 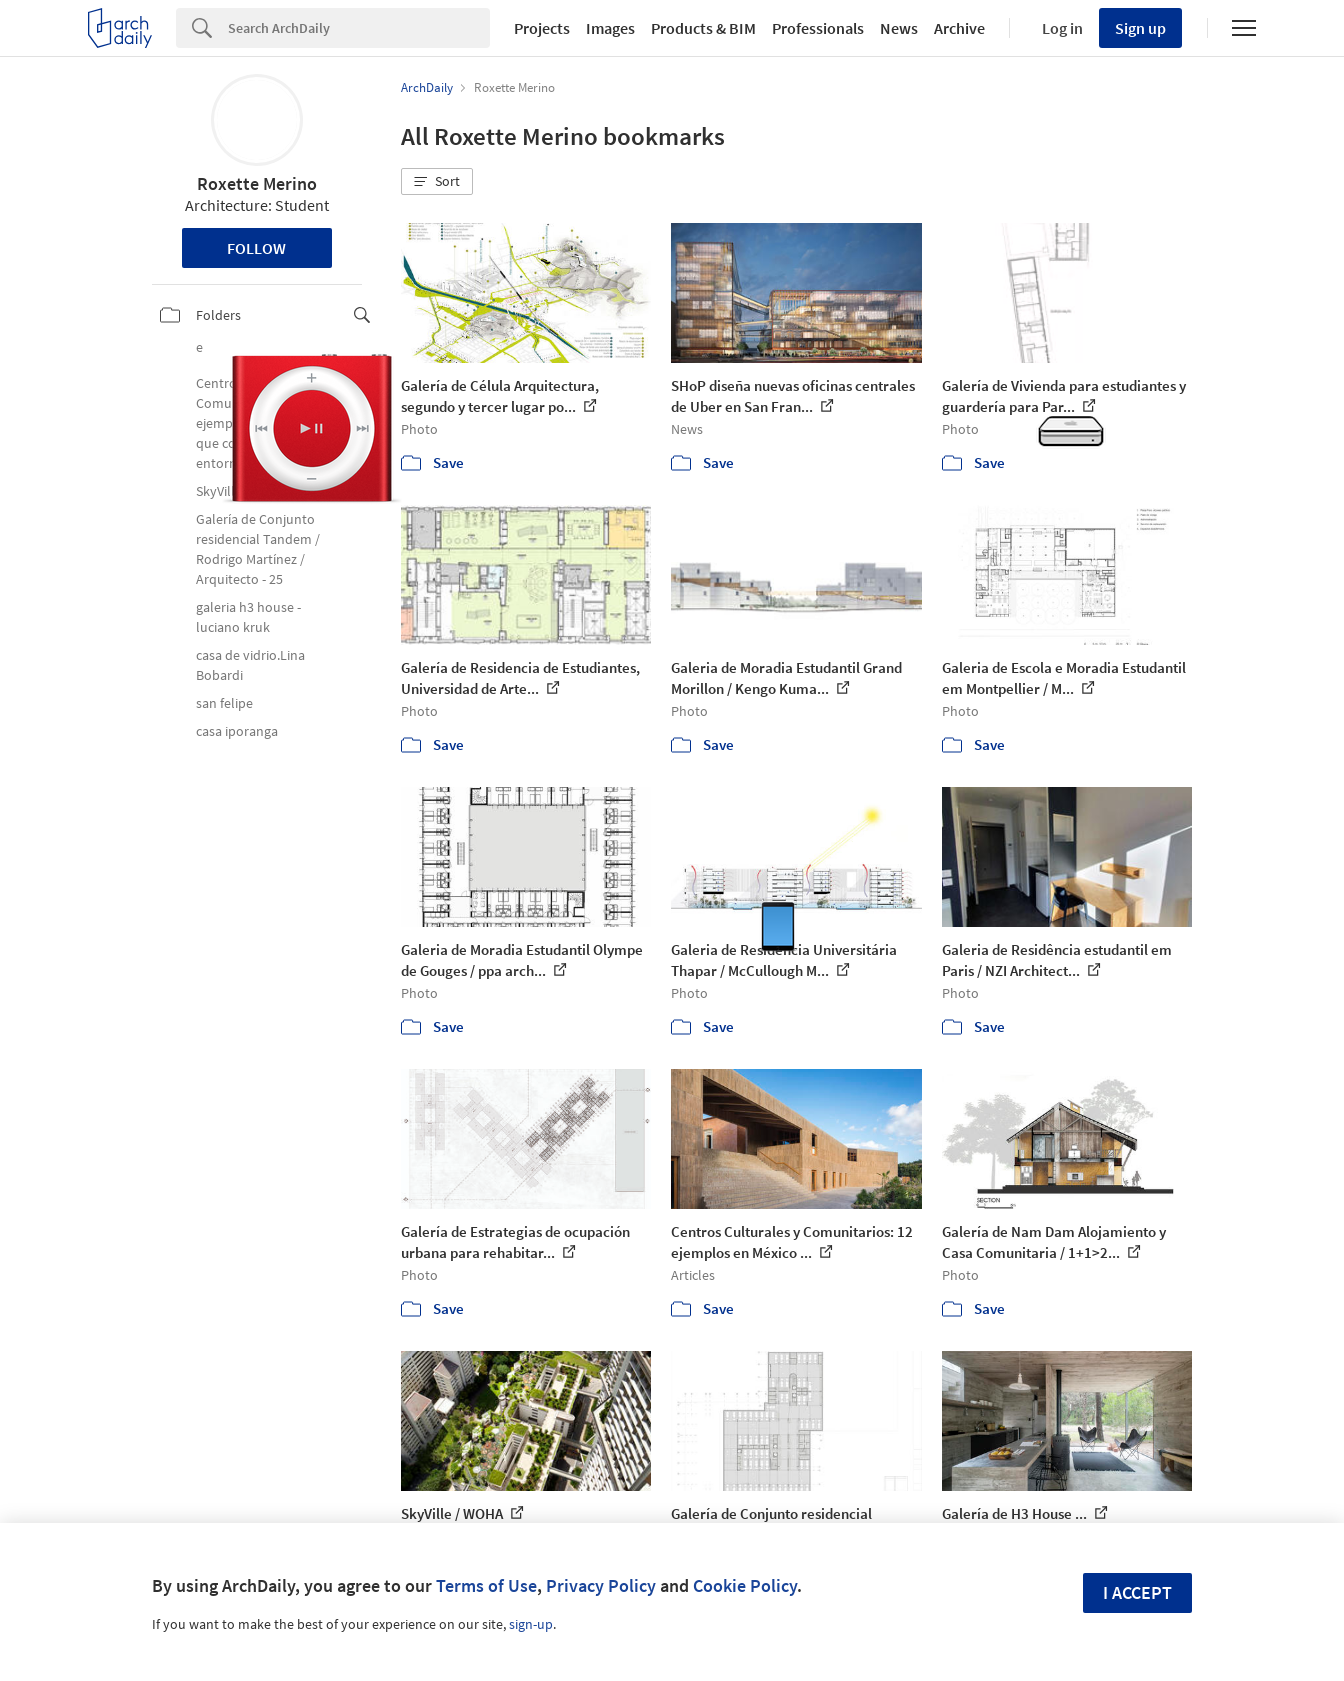 I want to click on manage connected iPad mini device, so click(x=778, y=922).